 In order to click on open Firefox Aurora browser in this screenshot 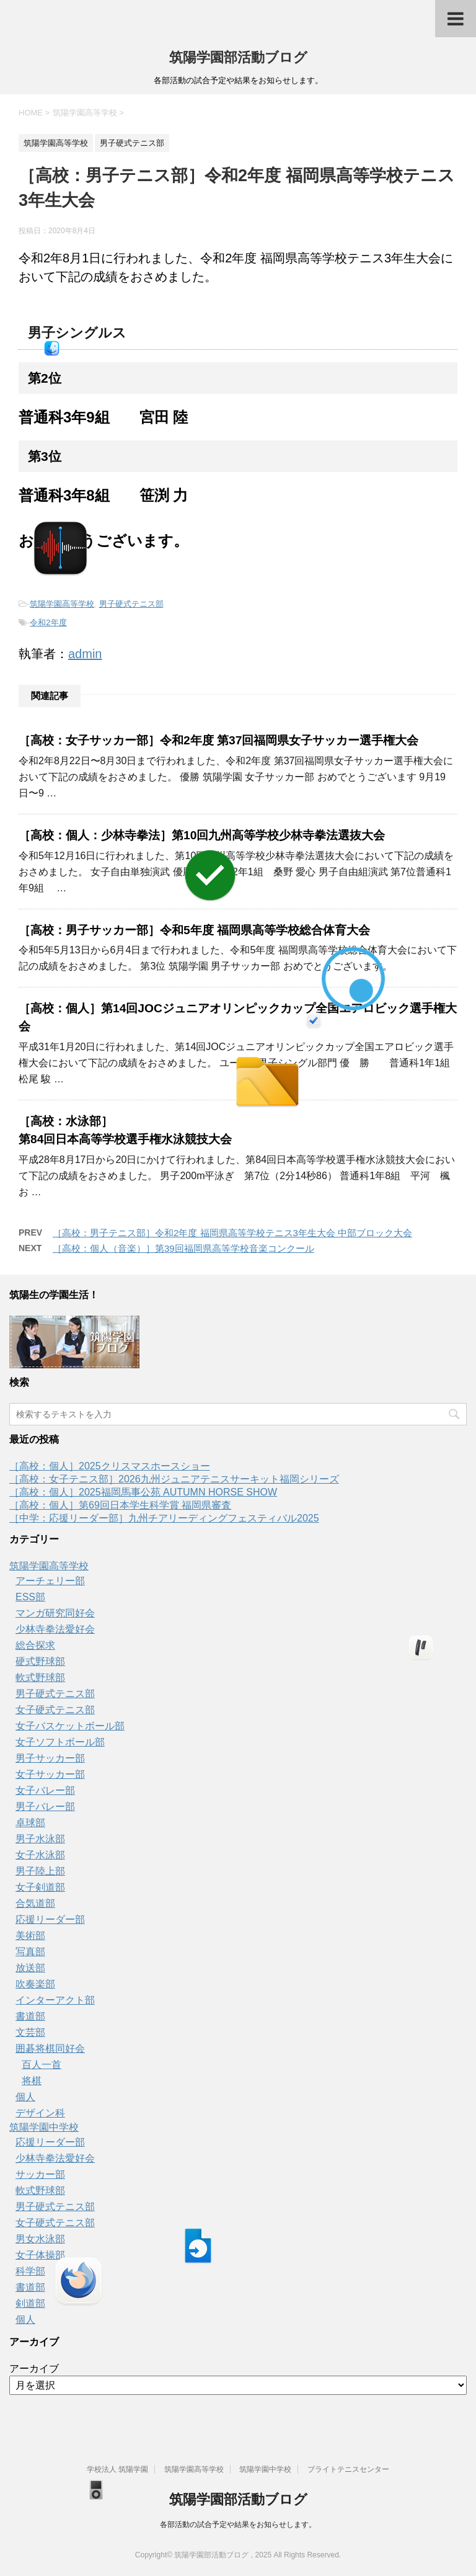, I will do `click(78, 2280)`.